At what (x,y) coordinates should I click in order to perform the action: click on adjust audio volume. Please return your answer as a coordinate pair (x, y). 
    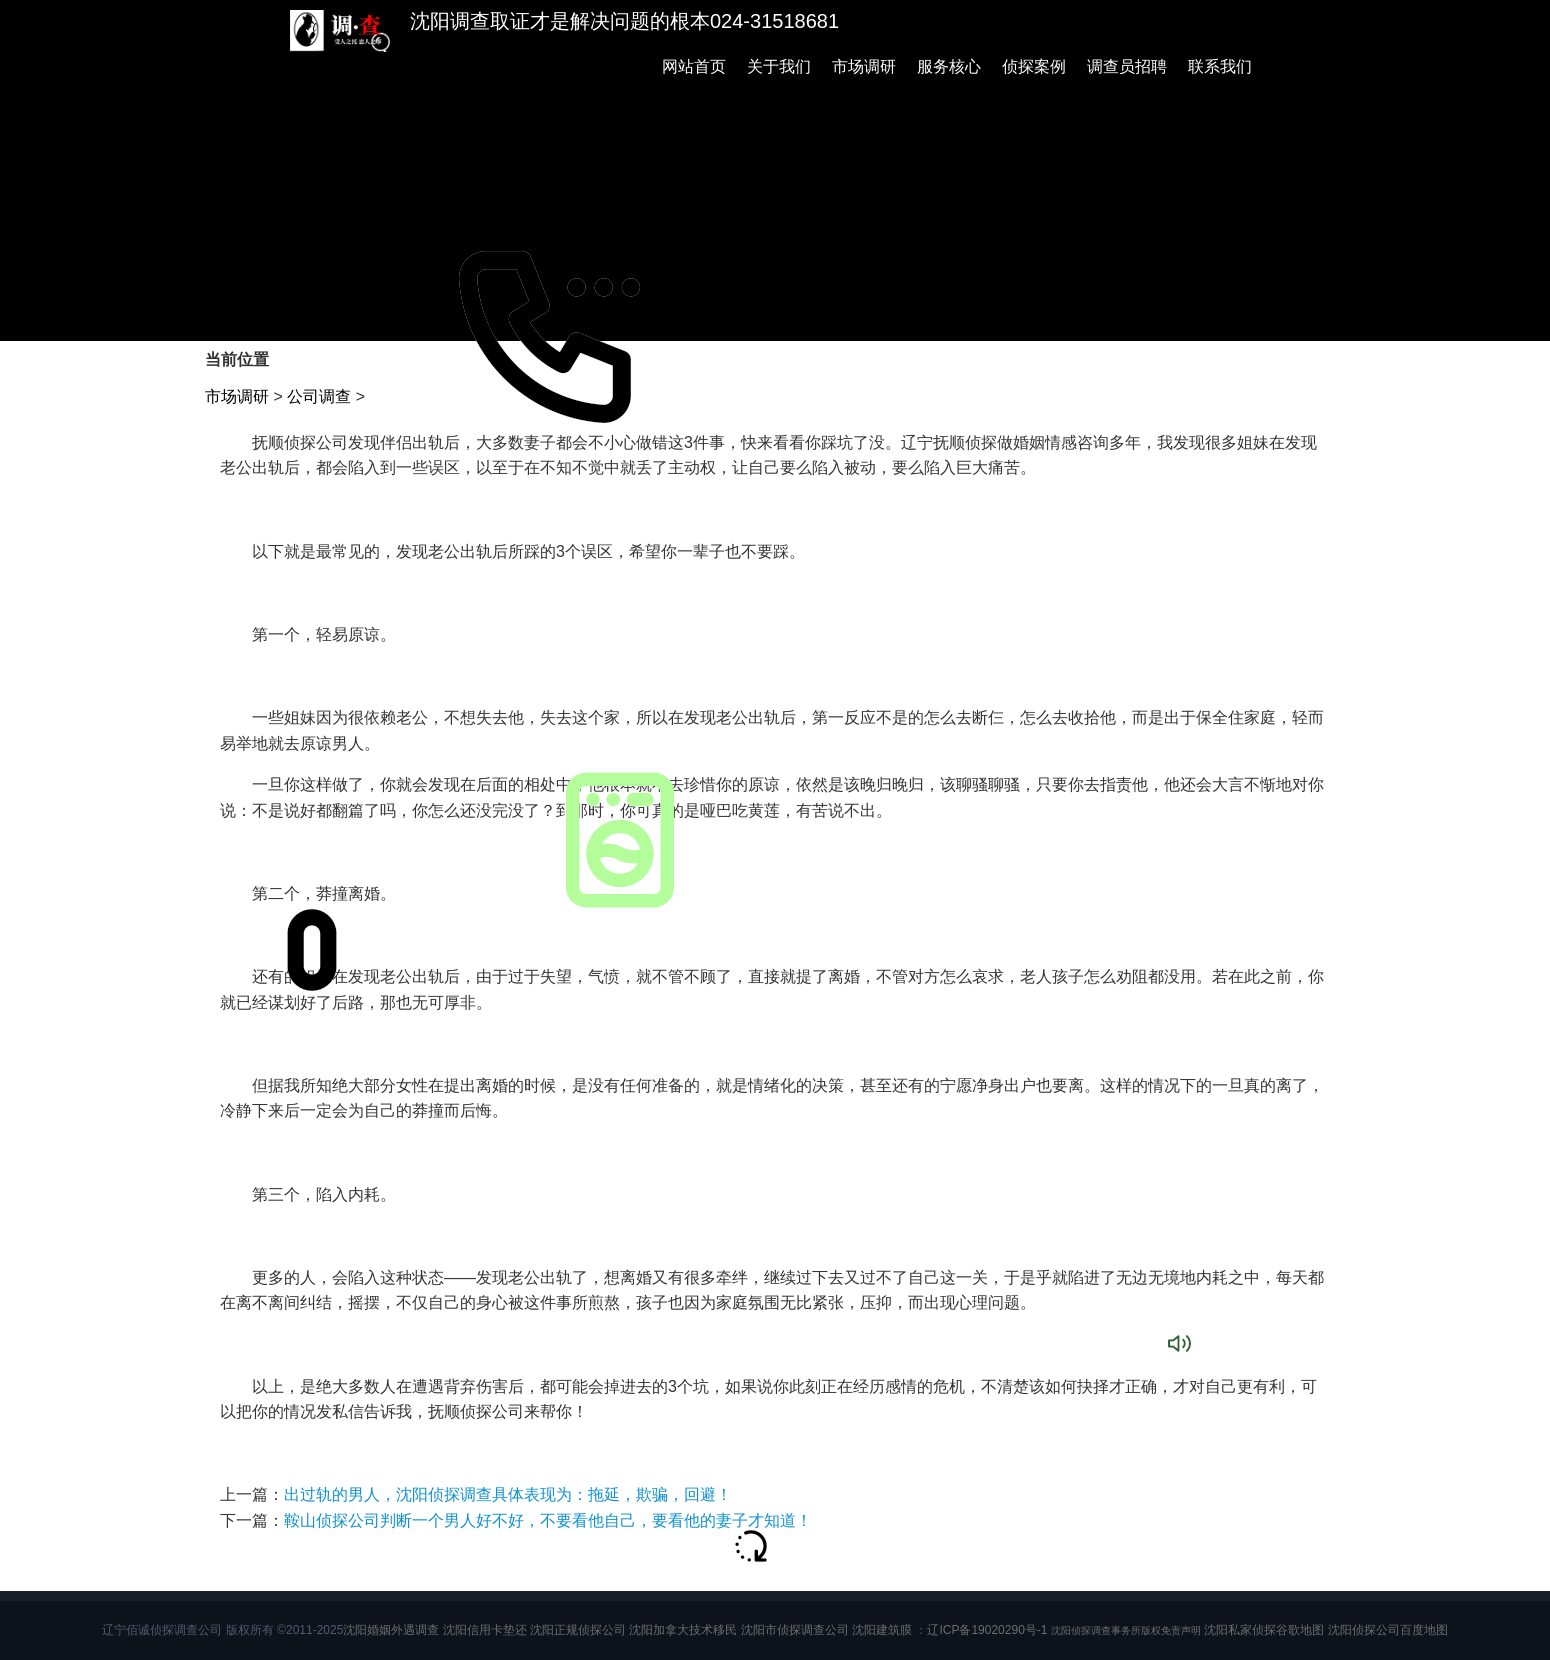
    Looking at the image, I should click on (1179, 1343).